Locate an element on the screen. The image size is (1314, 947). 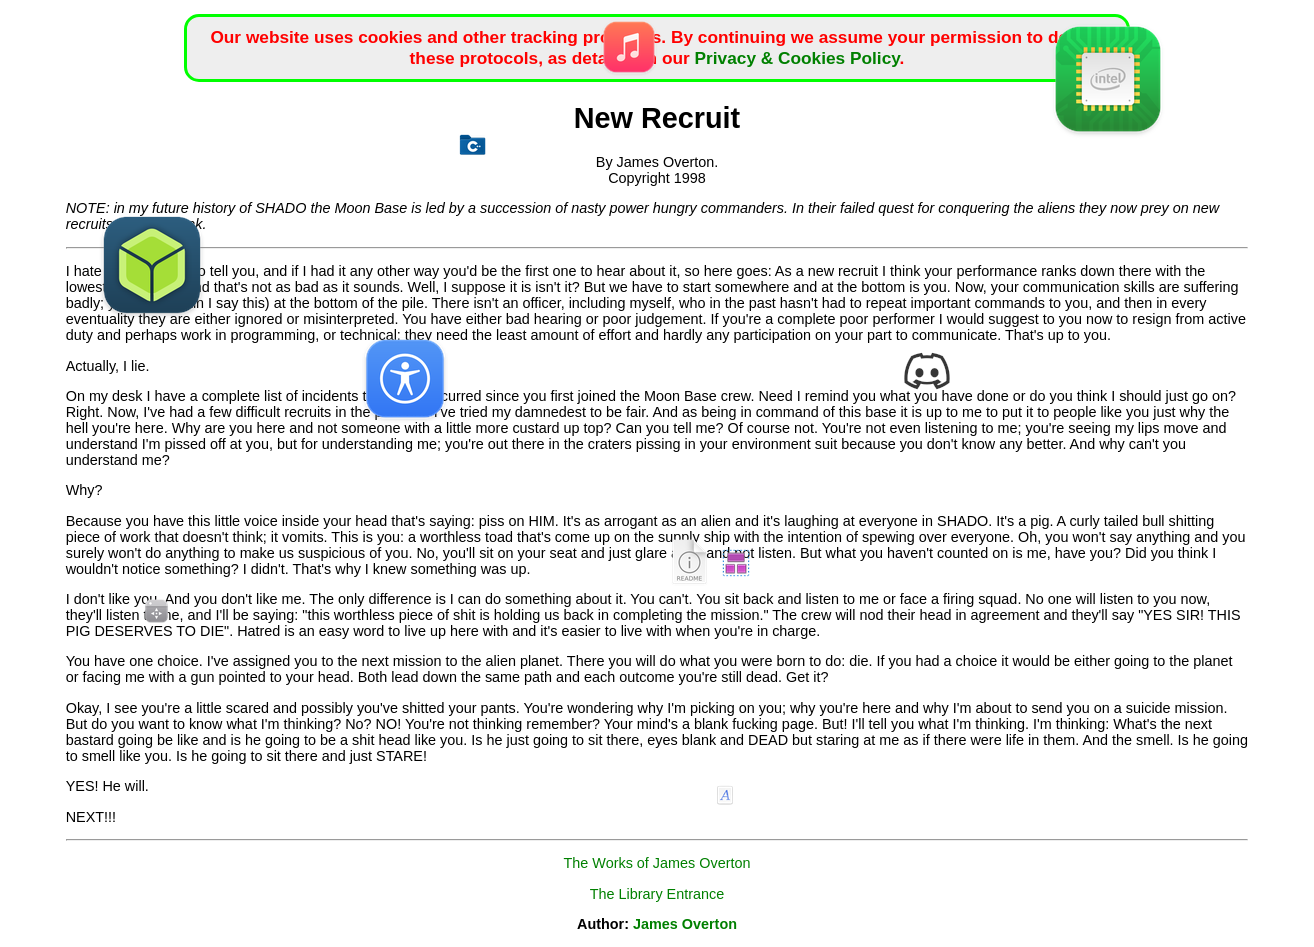
window movement and positioning preferences is located at coordinates (156, 611).